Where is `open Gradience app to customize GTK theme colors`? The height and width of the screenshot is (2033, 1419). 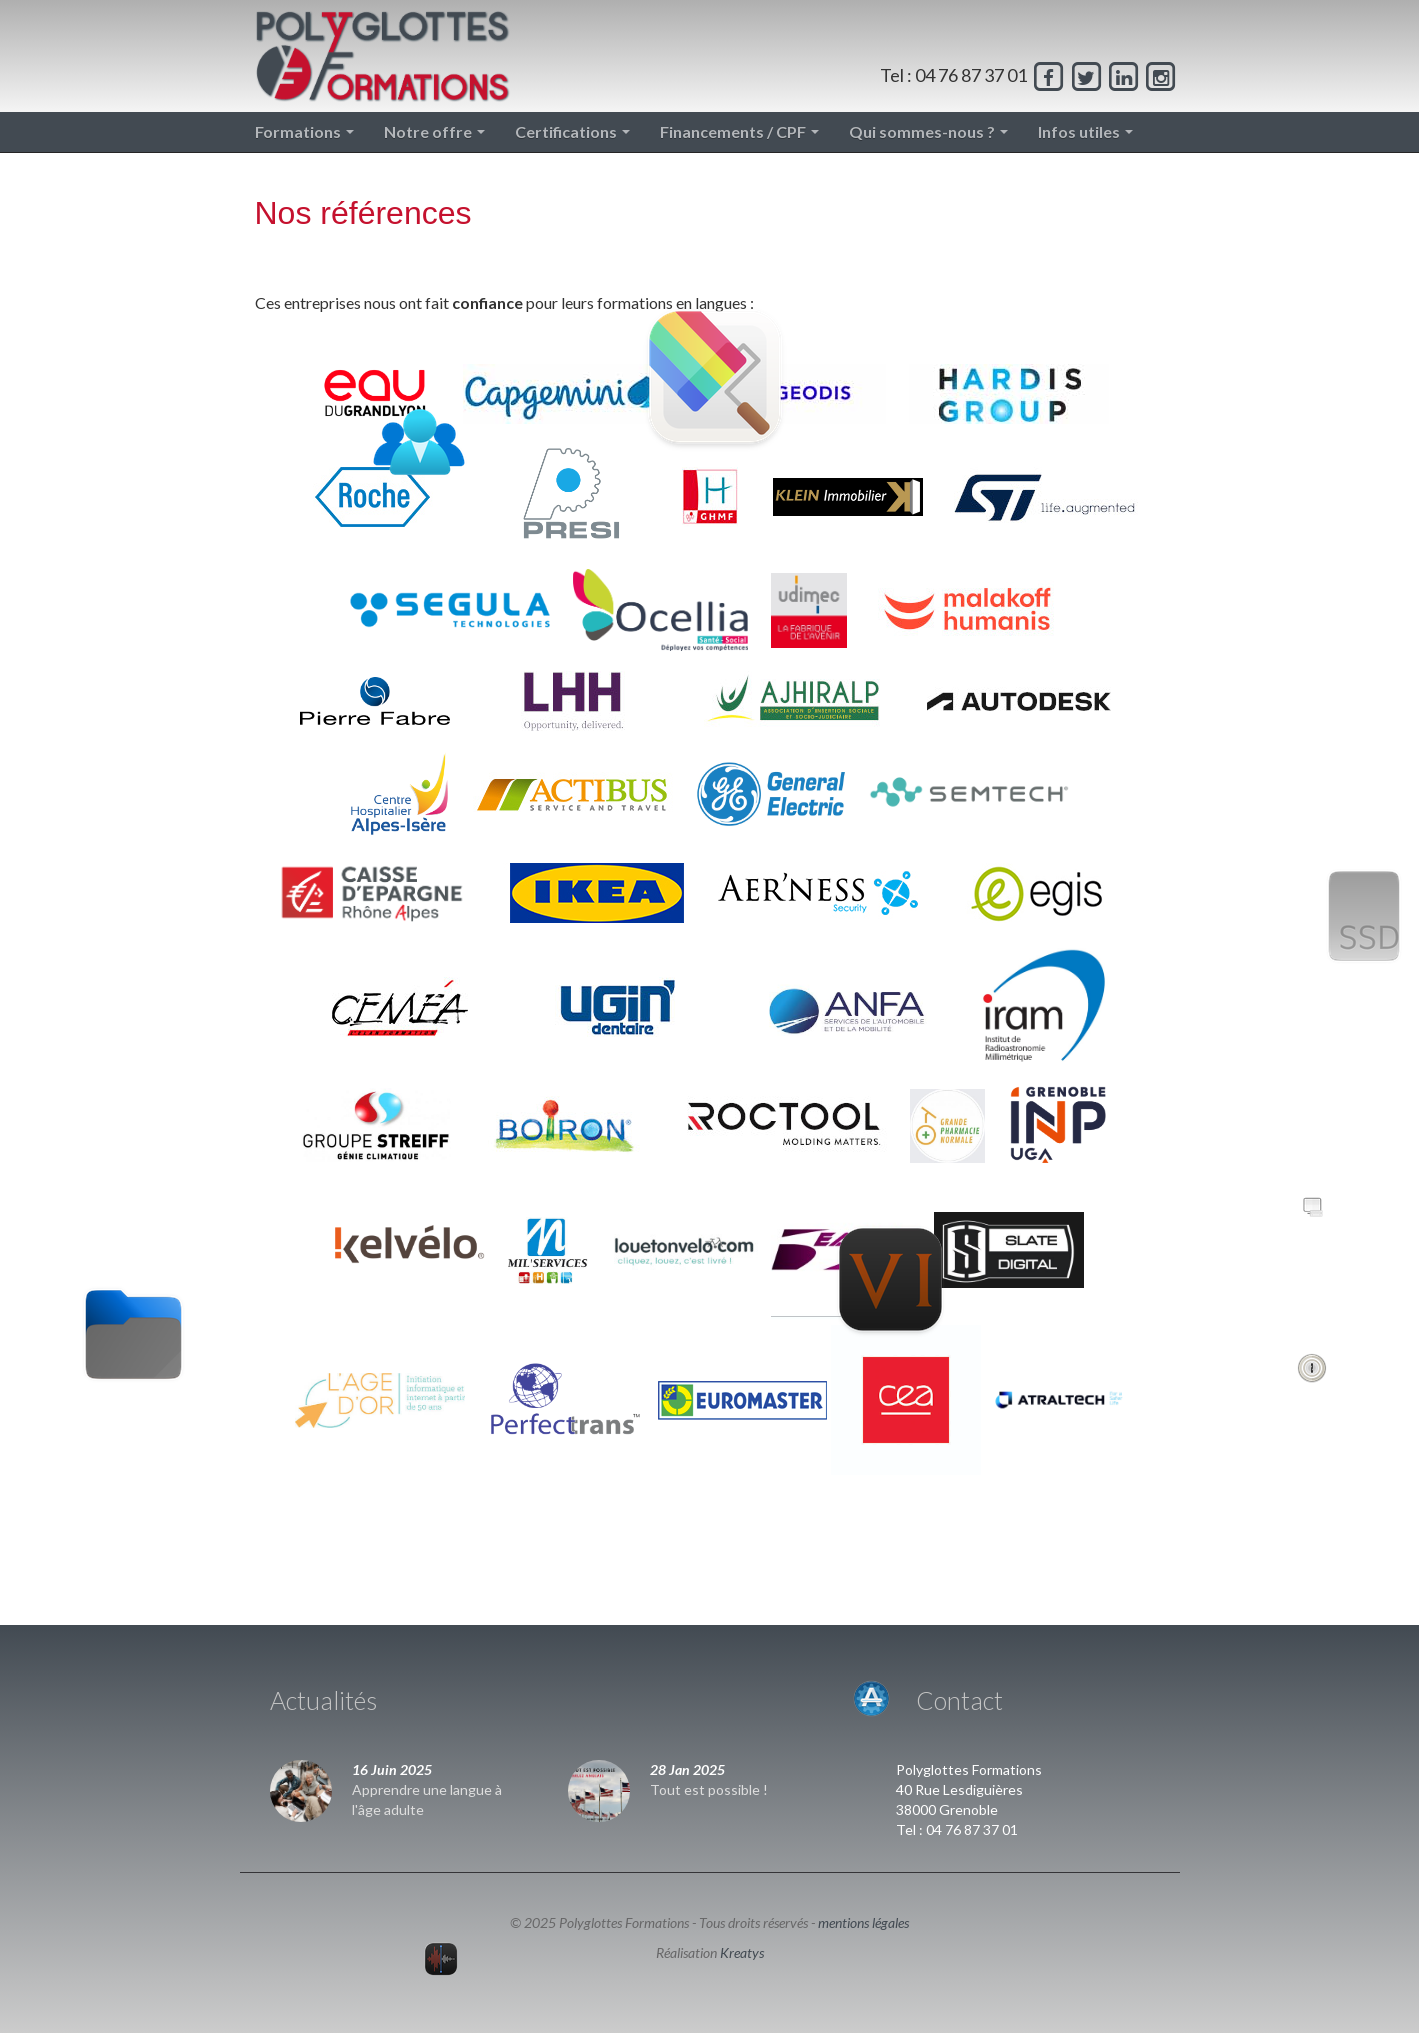 open Gradience app to customize GTK theme colors is located at coordinates (715, 377).